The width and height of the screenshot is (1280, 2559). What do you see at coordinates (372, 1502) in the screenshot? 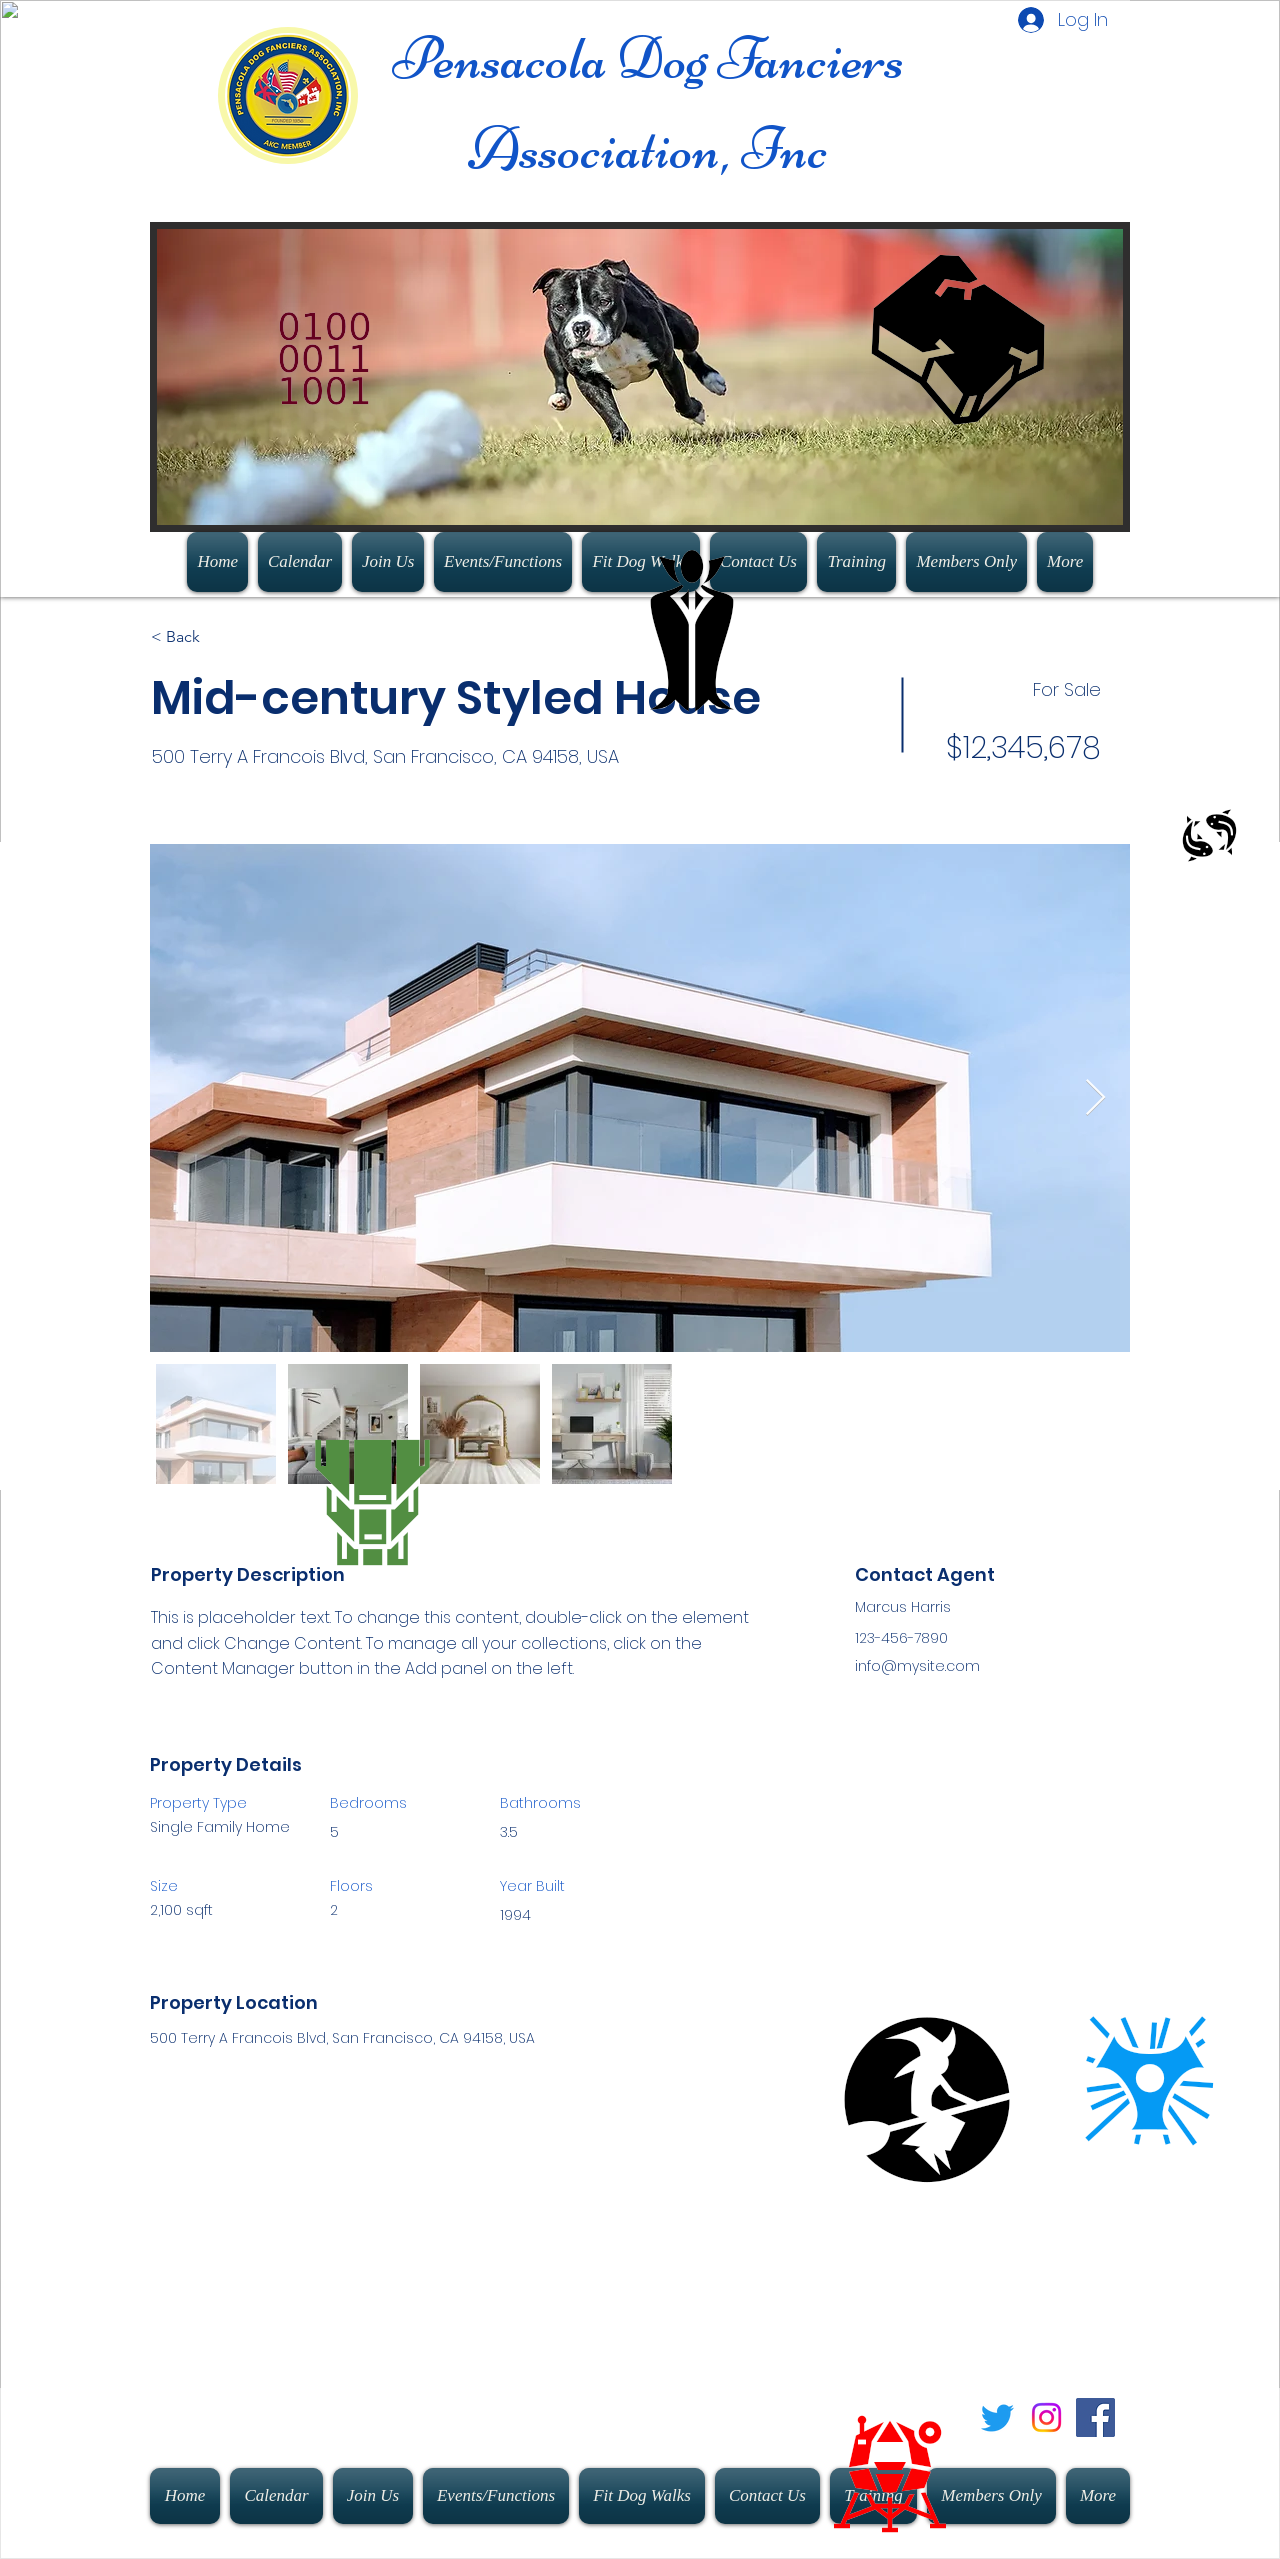
I see `equip metal scale armor` at bounding box center [372, 1502].